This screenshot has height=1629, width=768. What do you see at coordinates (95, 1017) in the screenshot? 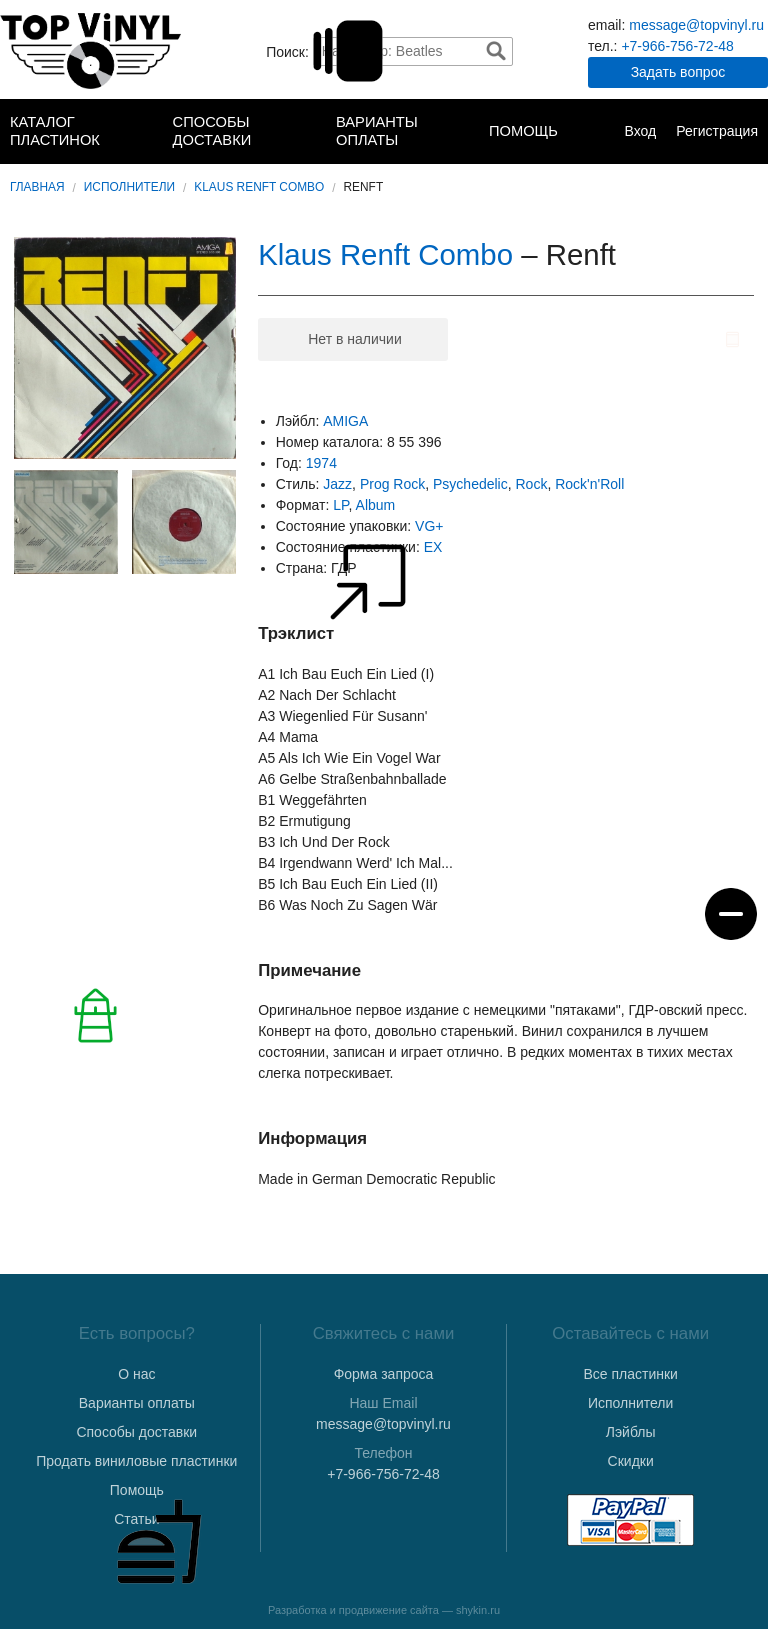
I see `access website accessibility or SEO audit tools` at bounding box center [95, 1017].